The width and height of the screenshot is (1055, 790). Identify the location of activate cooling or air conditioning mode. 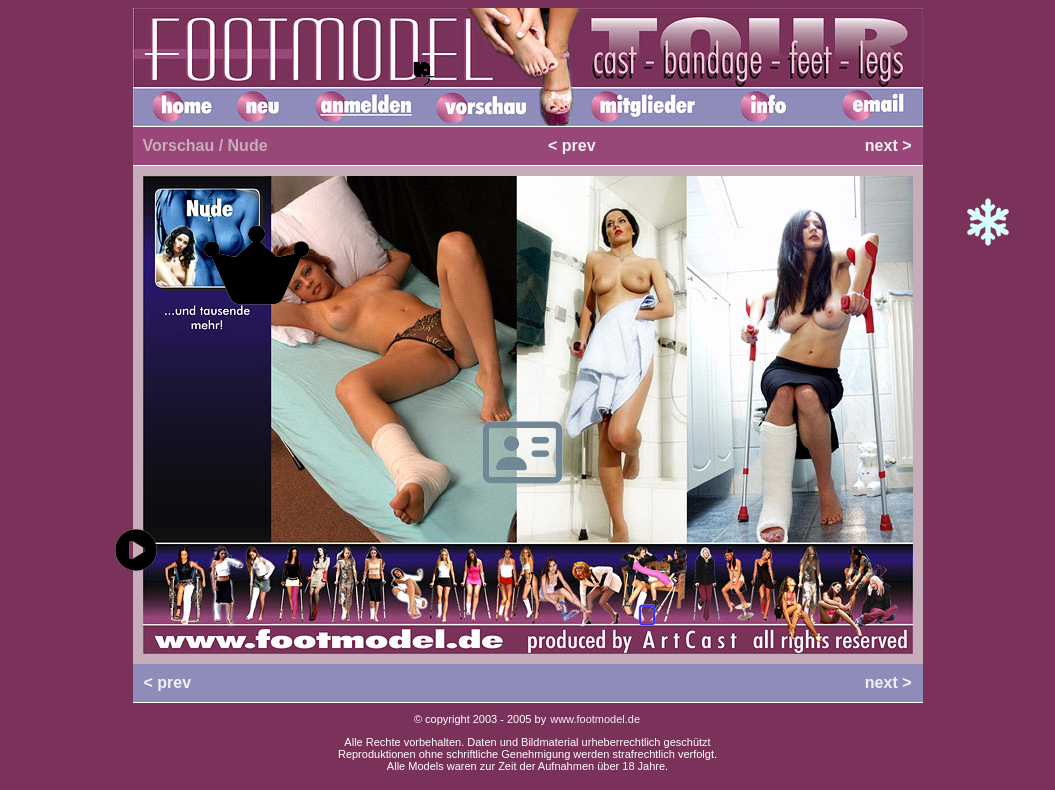
(988, 222).